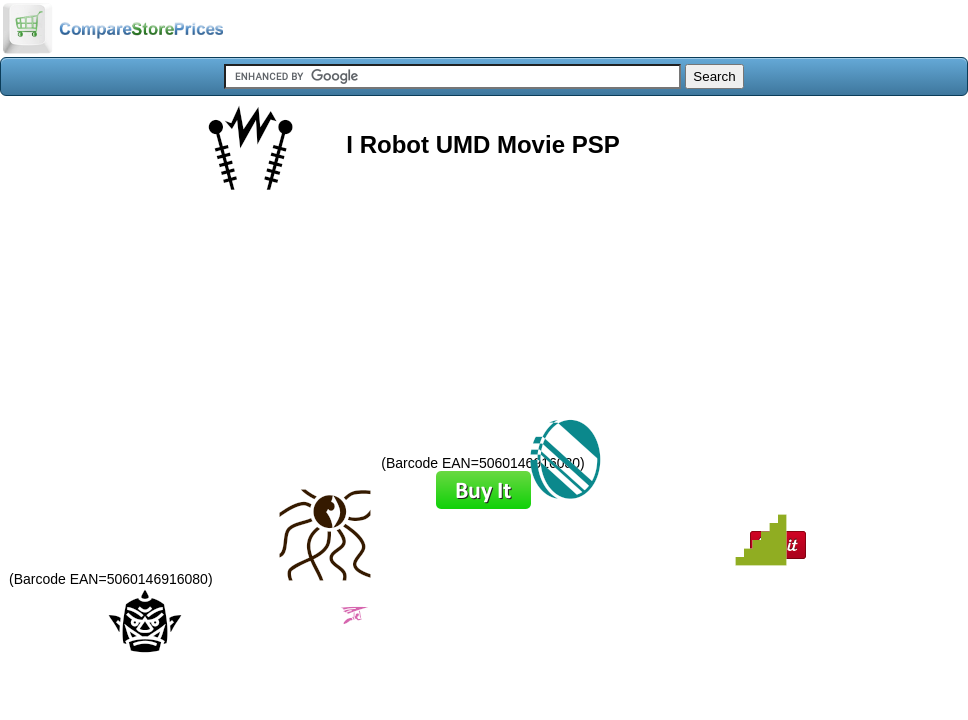 The image size is (968, 720). I want to click on navigate to stairs or stairwell, so click(761, 540).